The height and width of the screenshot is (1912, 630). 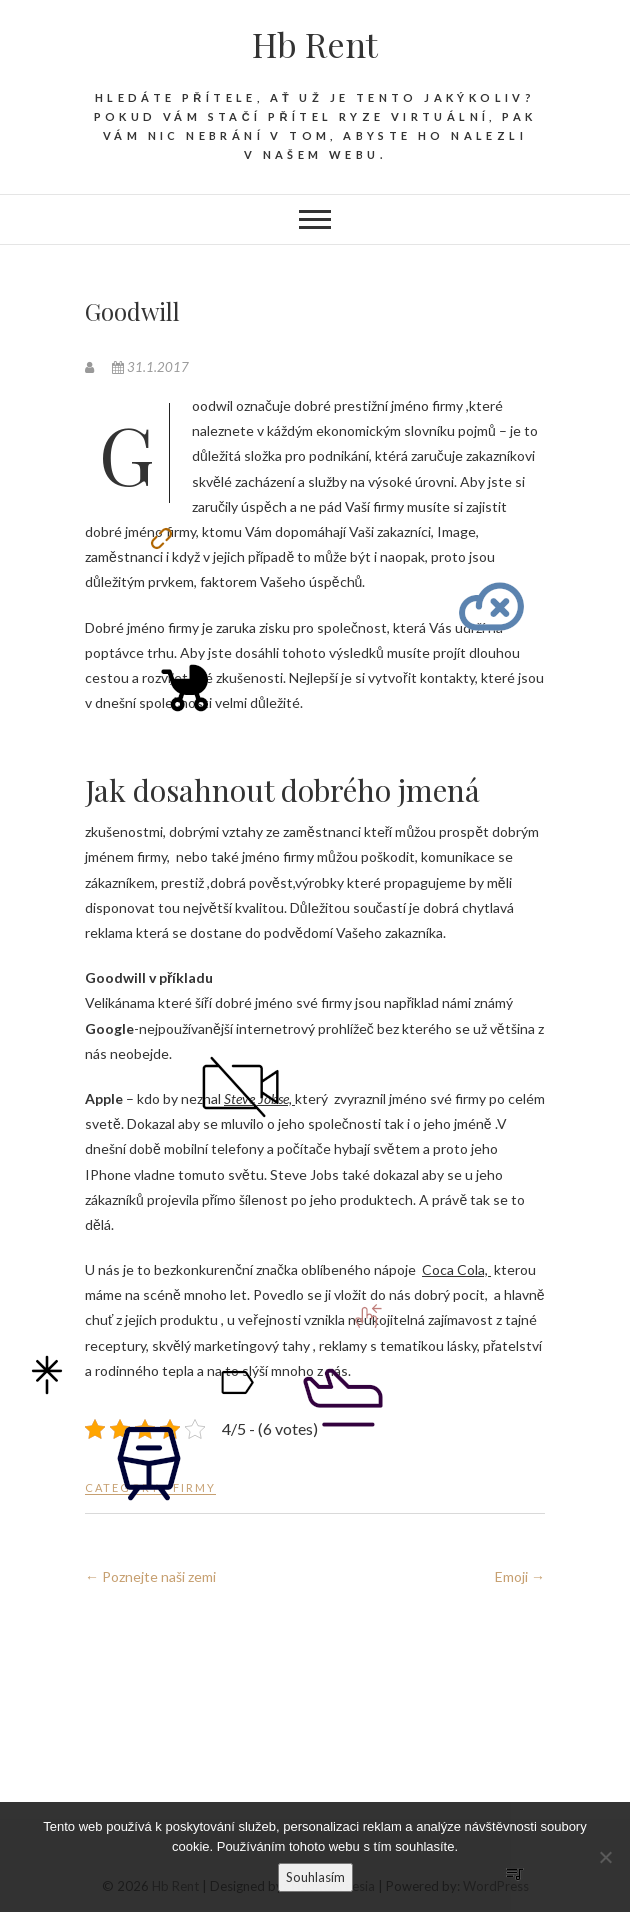 What do you see at coordinates (236, 1382) in the screenshot?
I see `add a tag or label to an item` at bounding box center [236, 1382].